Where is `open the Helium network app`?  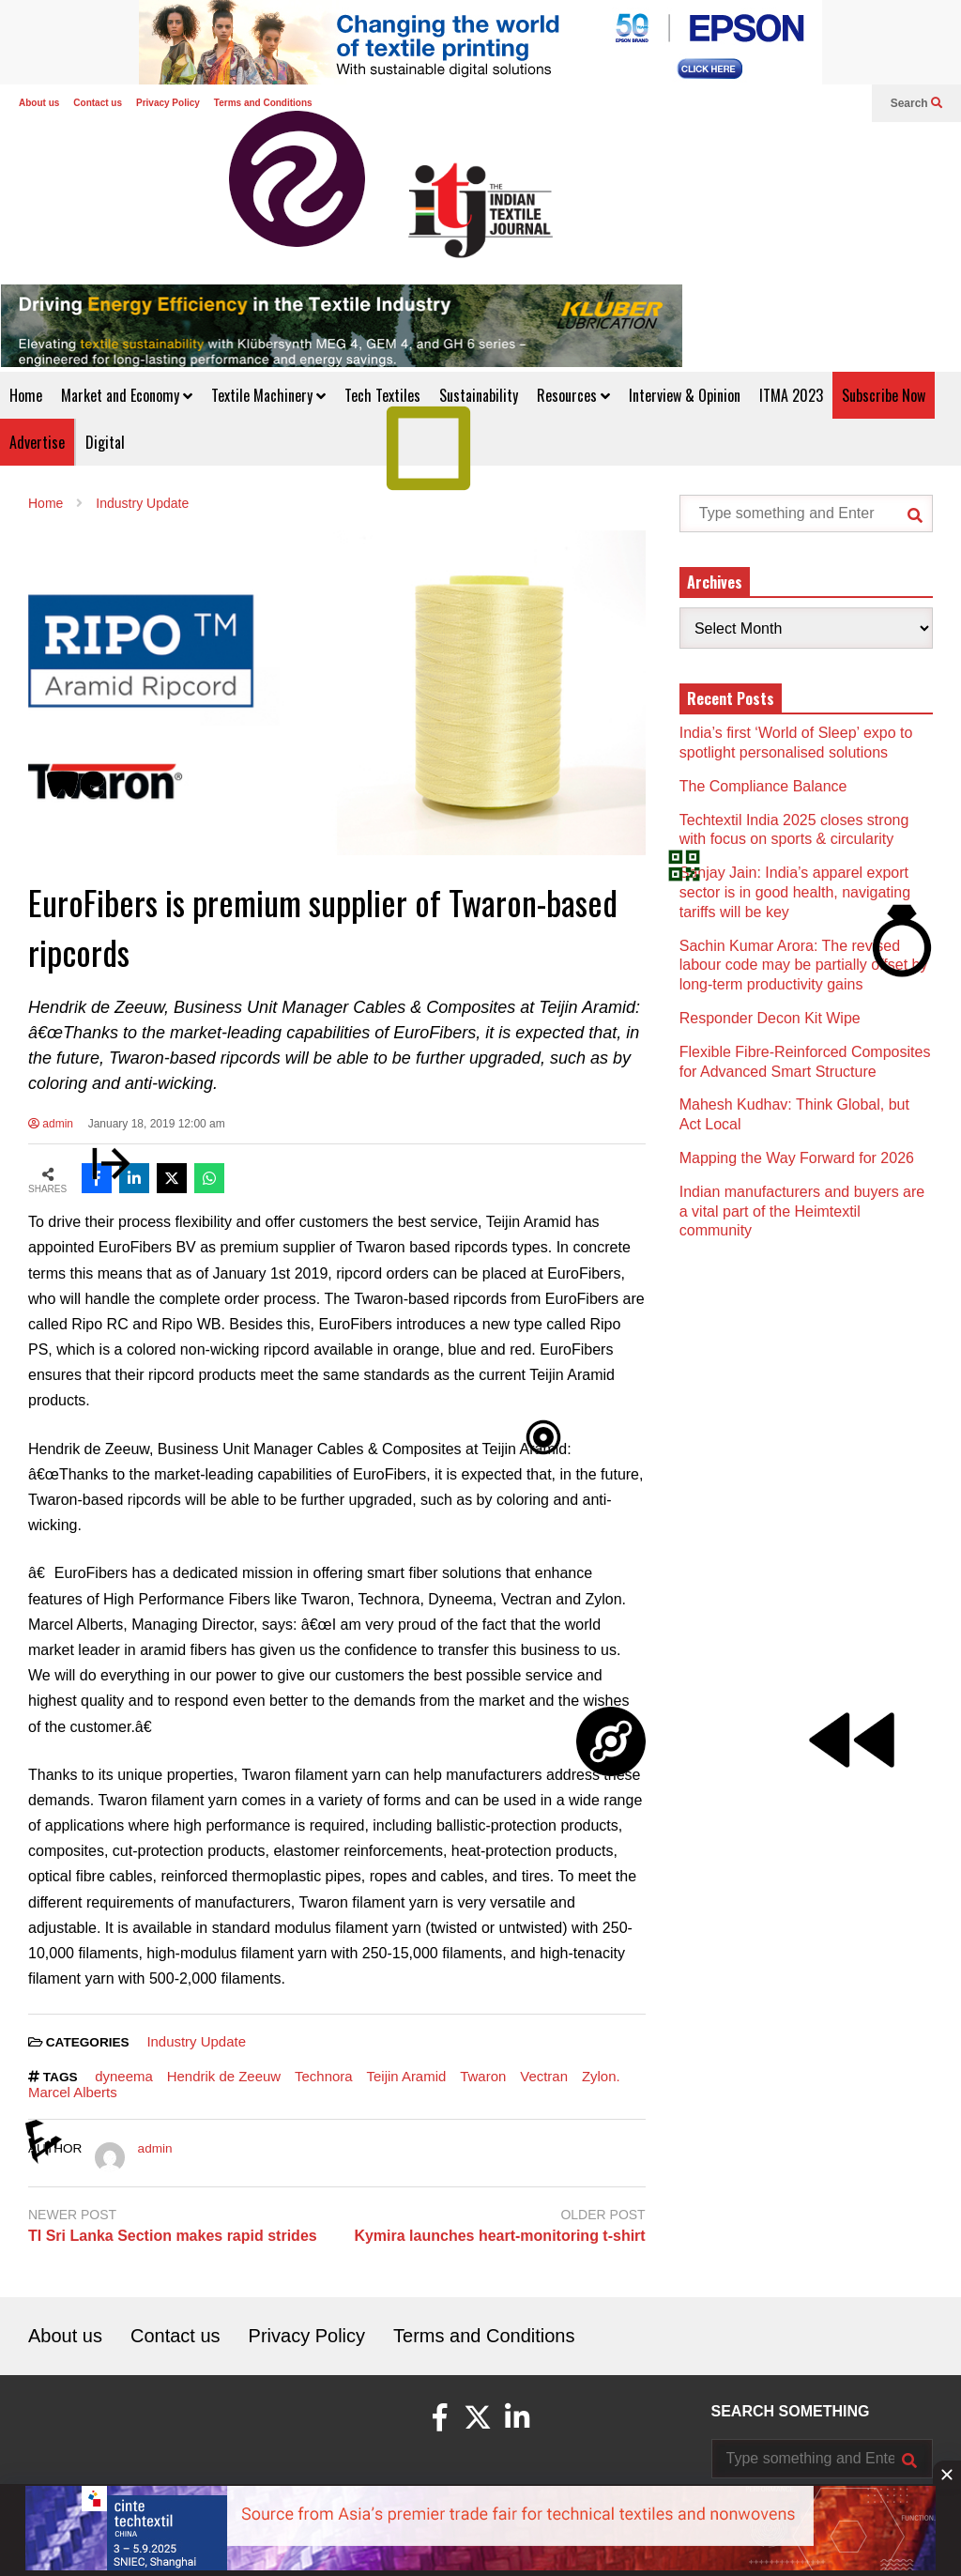
open the Helium network app is located at coordinates (611, 1741).